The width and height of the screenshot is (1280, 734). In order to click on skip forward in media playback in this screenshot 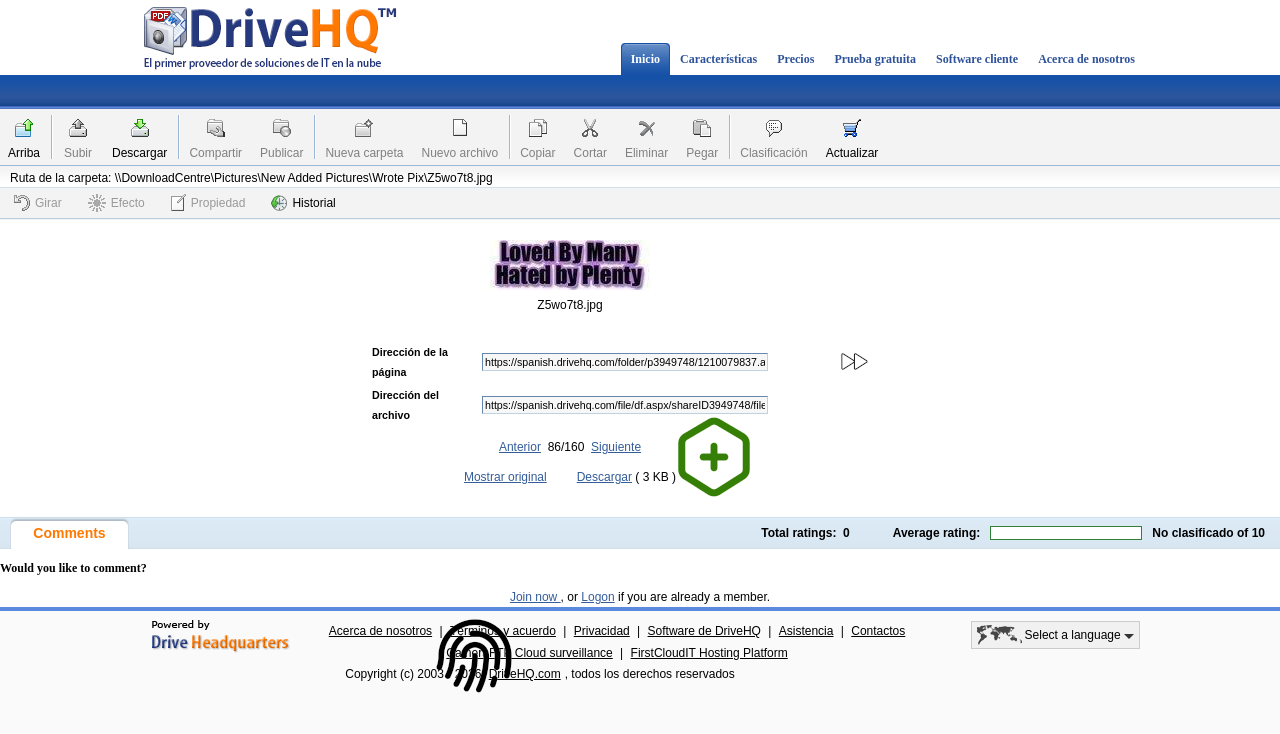, I will do `click(852, 361)`.